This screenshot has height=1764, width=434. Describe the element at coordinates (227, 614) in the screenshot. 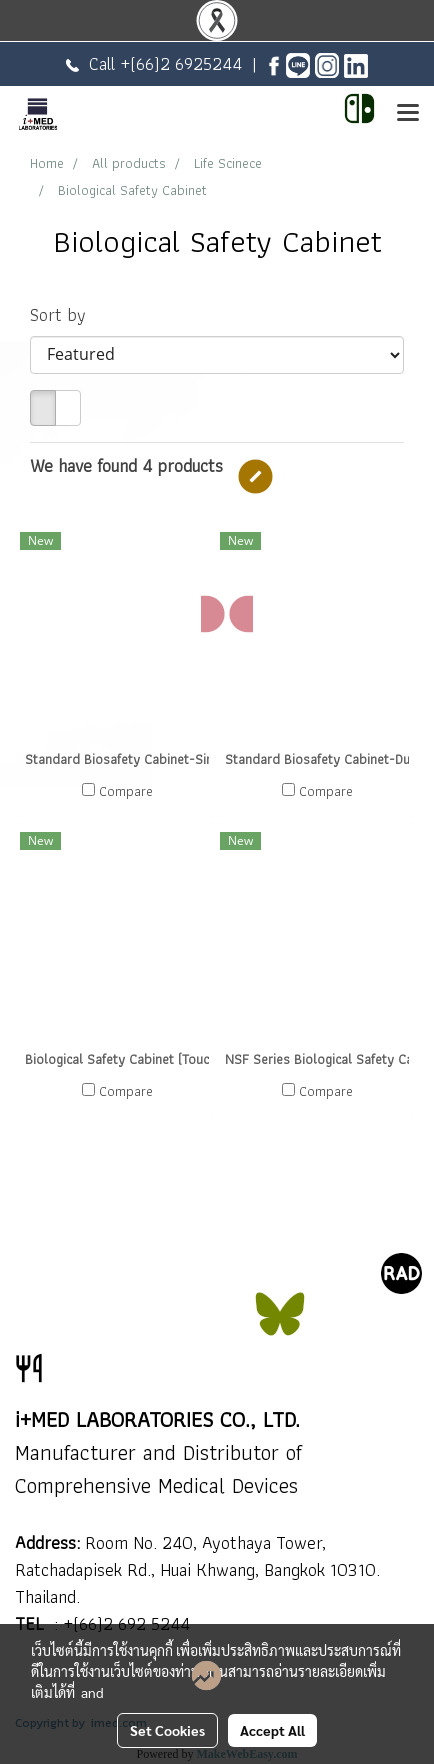

I see `indicates dolby audio or surround sound support` at that location.